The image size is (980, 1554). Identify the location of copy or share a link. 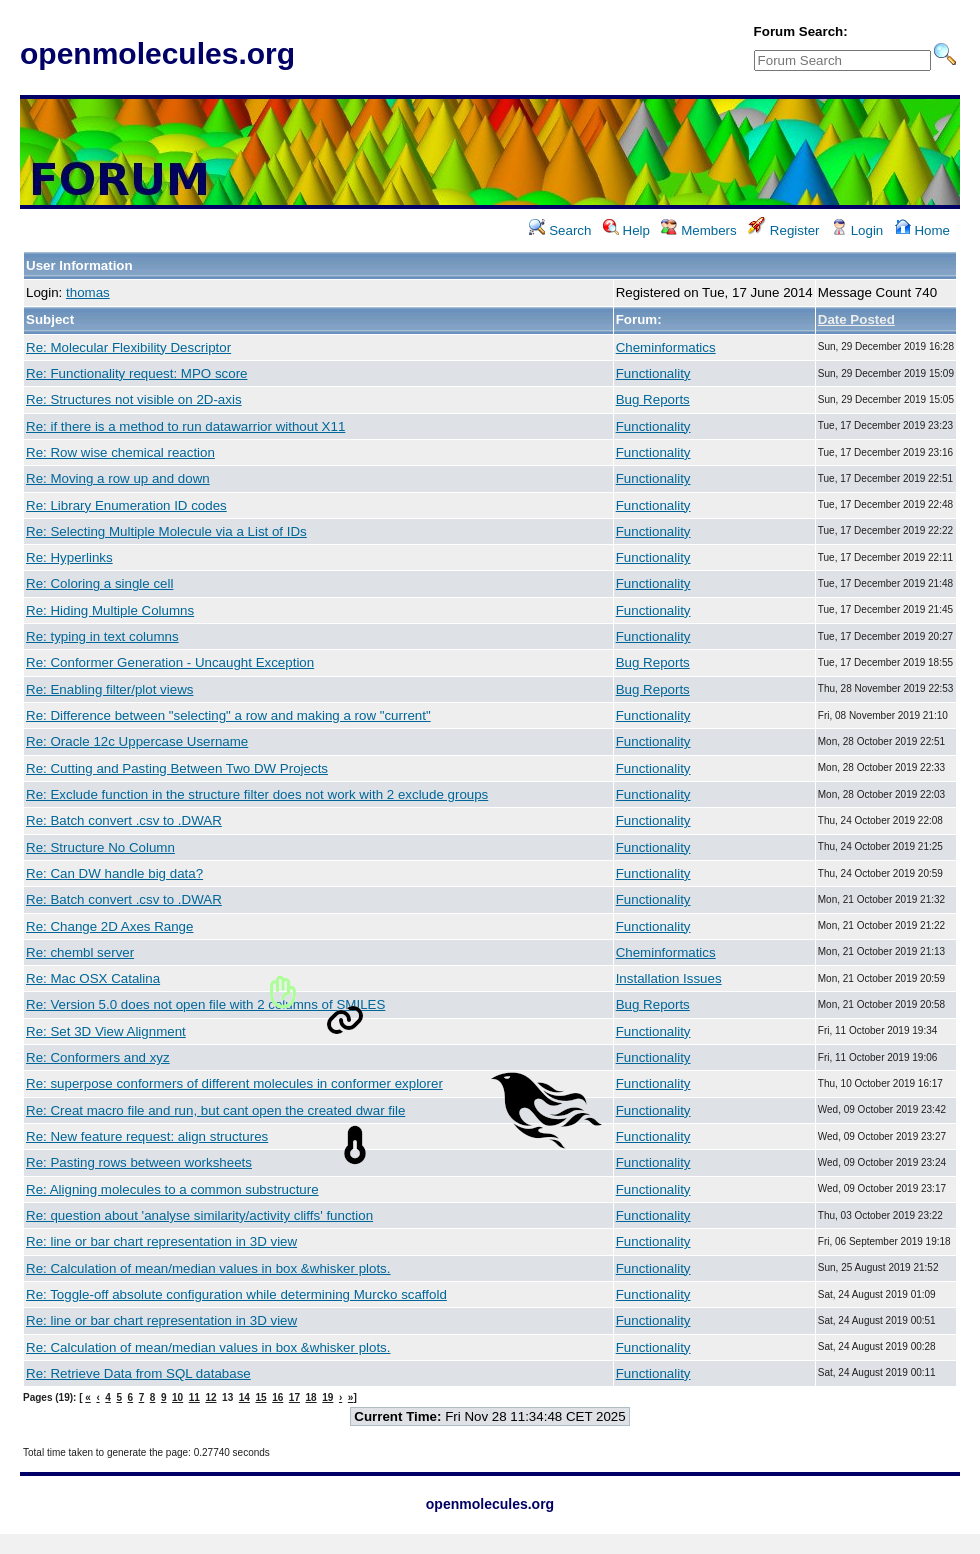
(345, 1020).